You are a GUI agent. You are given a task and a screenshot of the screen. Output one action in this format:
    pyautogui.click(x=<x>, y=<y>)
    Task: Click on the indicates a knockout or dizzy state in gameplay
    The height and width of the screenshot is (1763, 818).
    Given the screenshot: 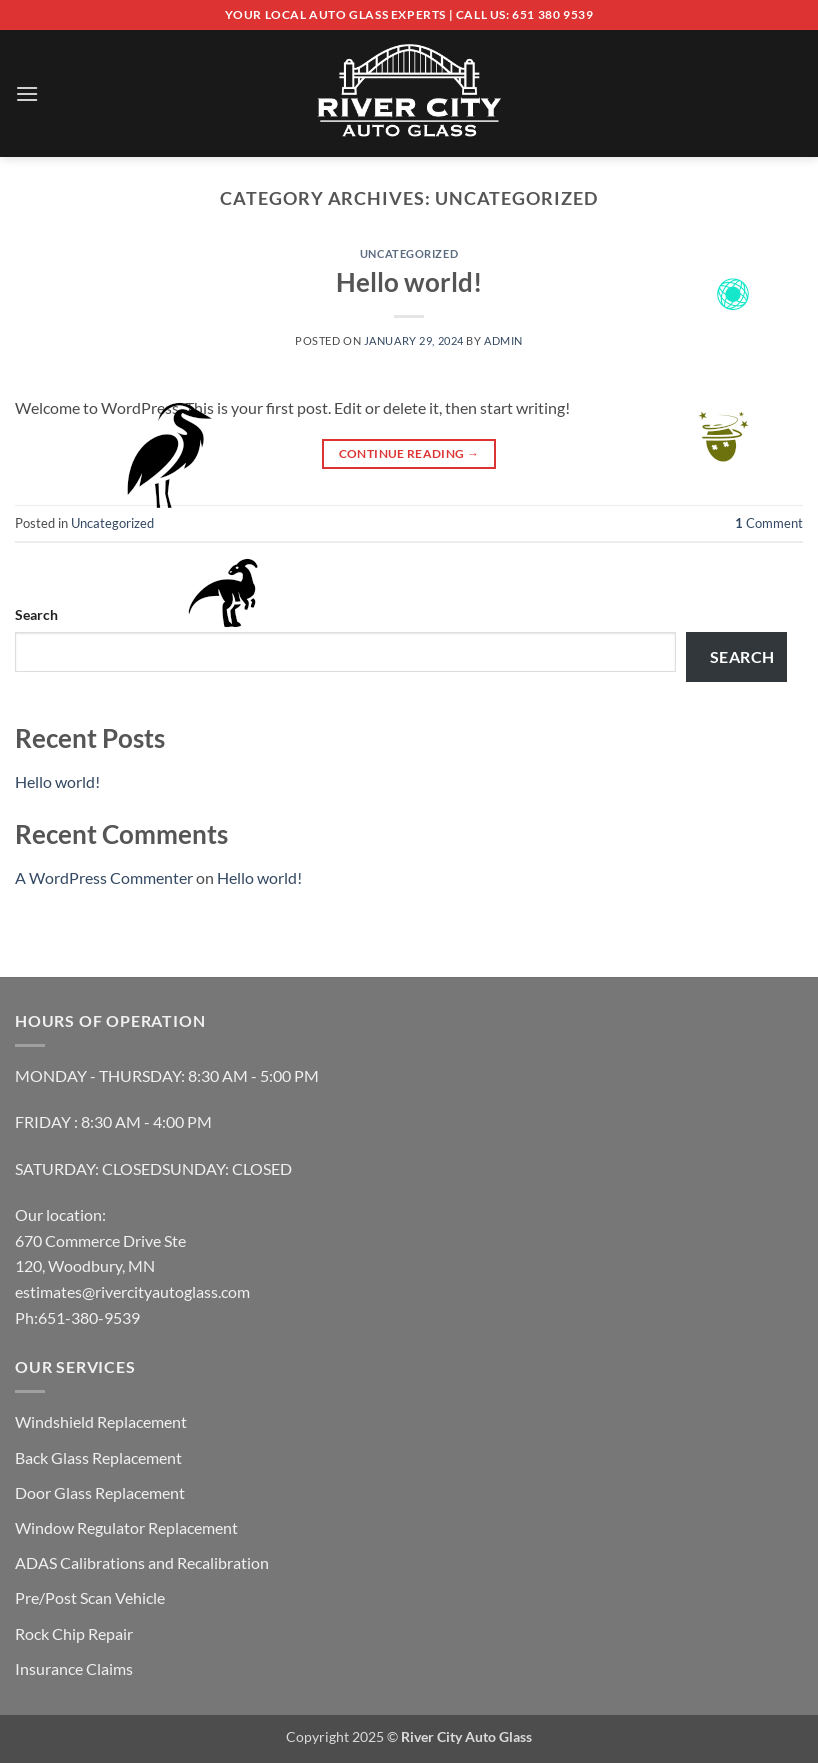 What is the action you would take?
    pyautogui.click(x=723, y=436)
    